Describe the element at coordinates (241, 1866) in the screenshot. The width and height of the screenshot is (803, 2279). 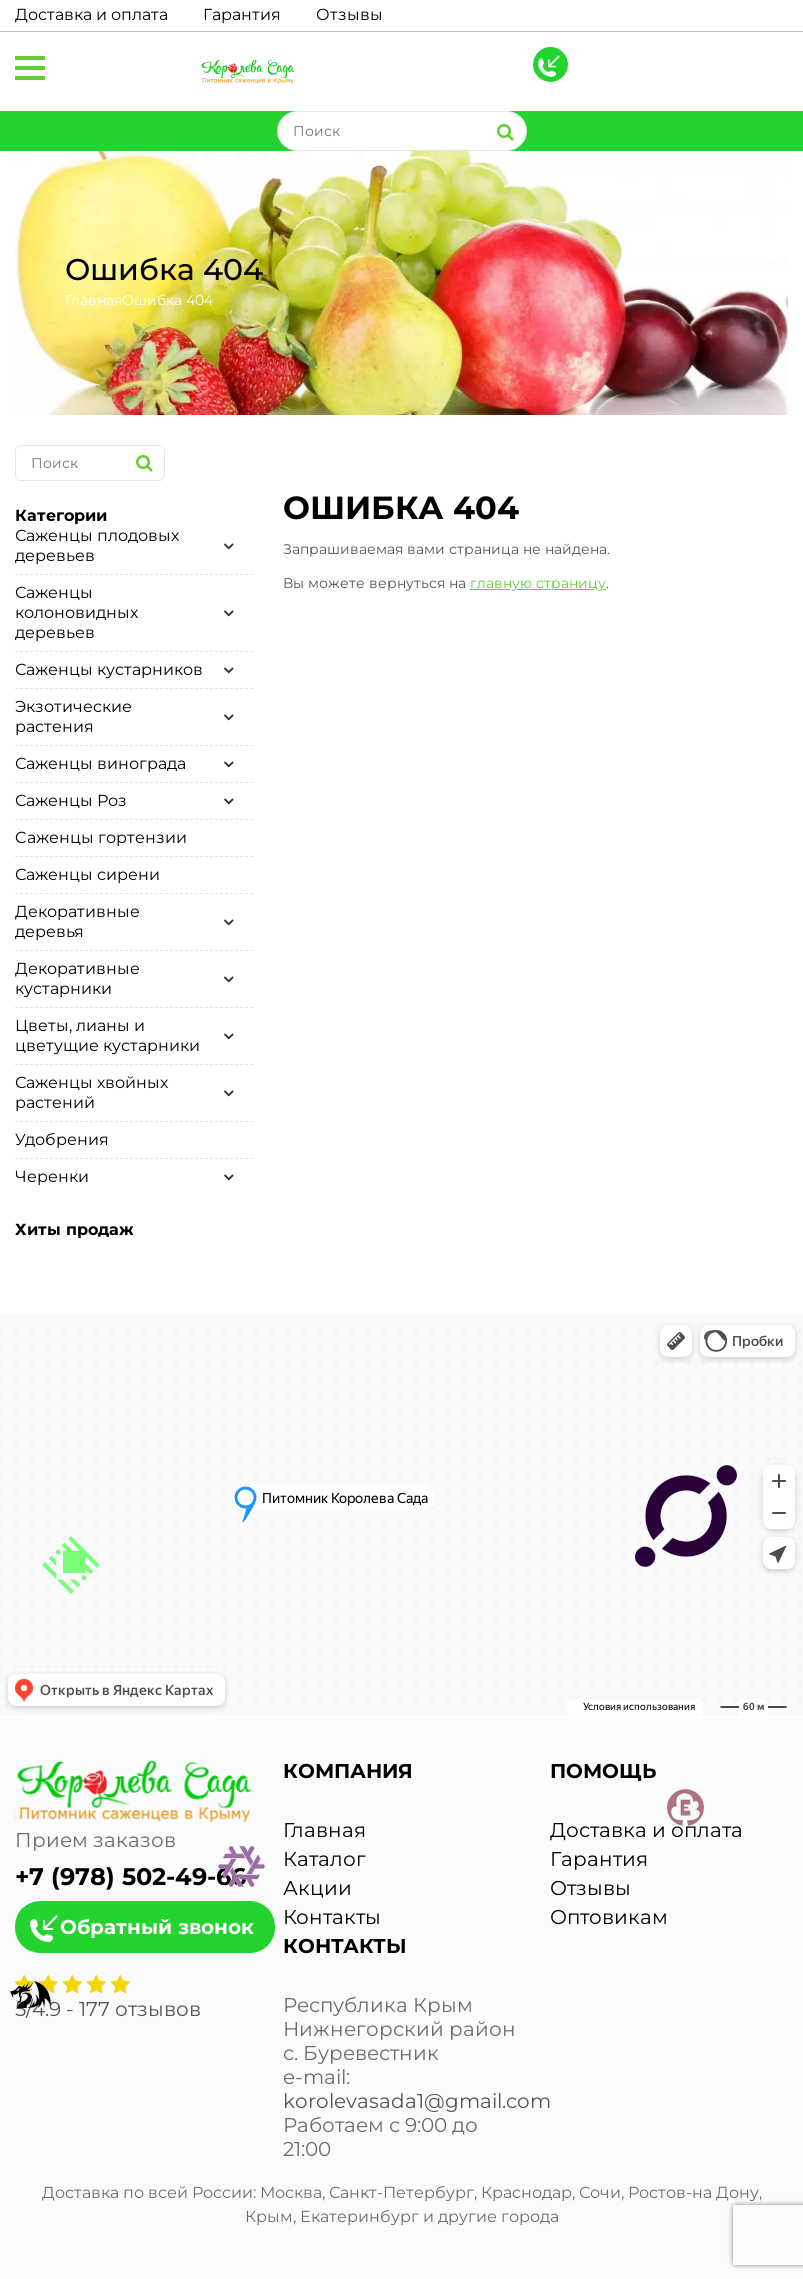
I see `NixOS Linux distribution logo` at that location.